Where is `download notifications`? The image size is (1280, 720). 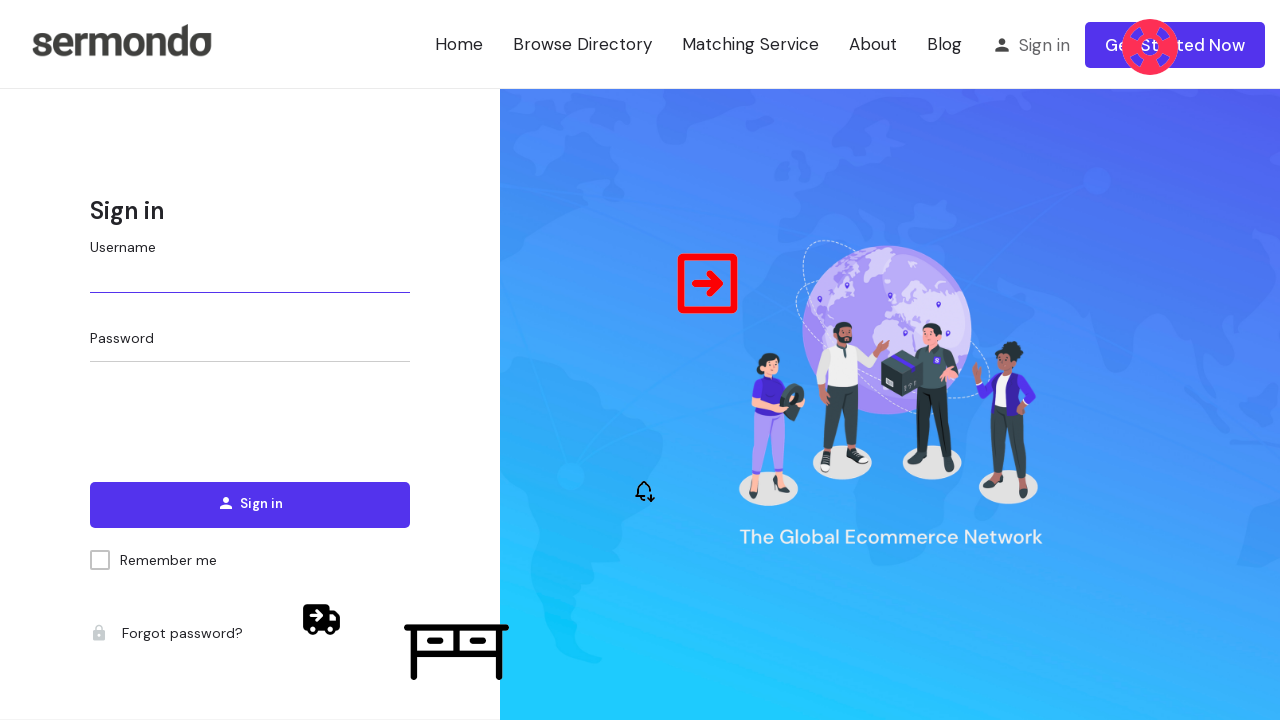 download notifications is located at coordinates (644, 491).